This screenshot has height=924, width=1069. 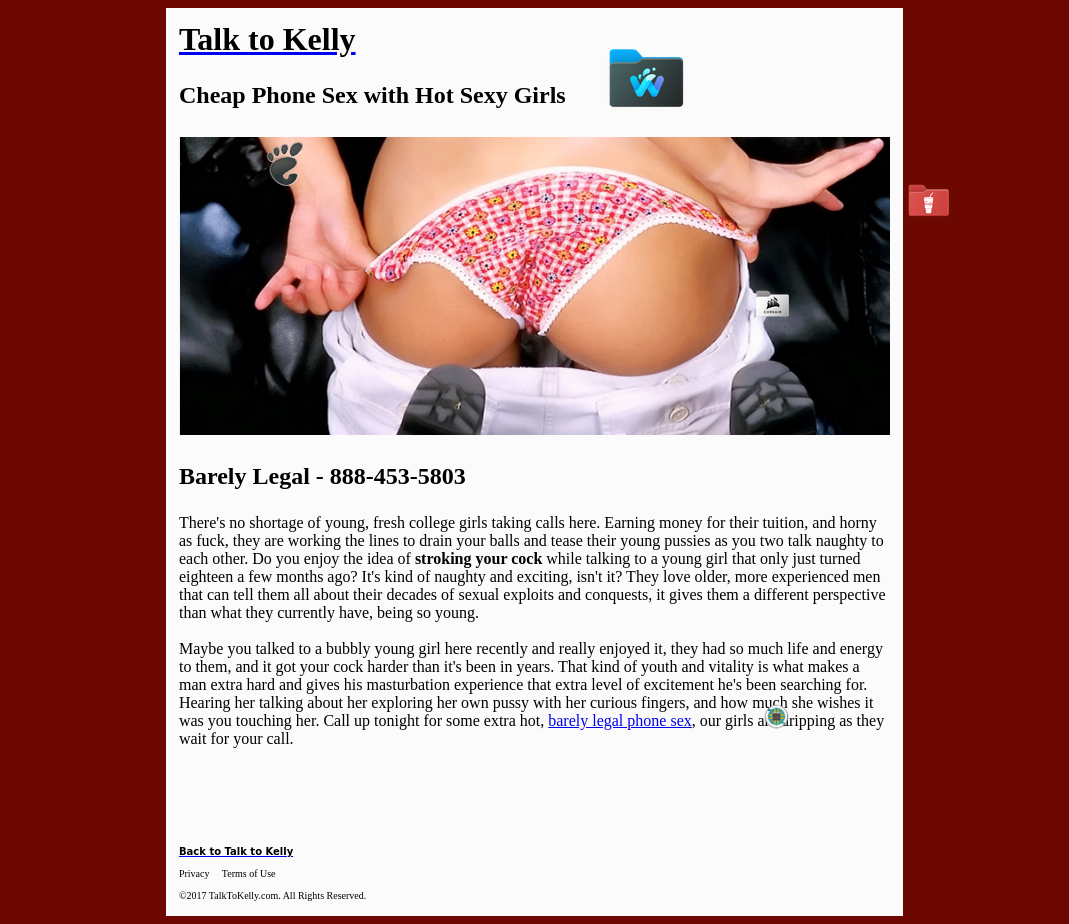 I want to click on access the GNOME desktop home or start menu, so click(x=285, y=164).